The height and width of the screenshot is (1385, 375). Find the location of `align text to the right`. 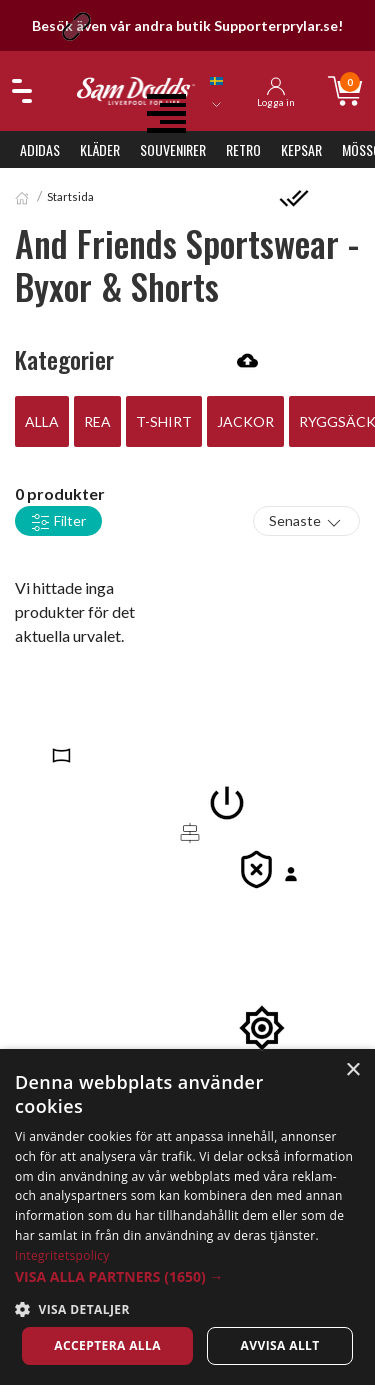

align text to the right is located at coordinates (166, 113).